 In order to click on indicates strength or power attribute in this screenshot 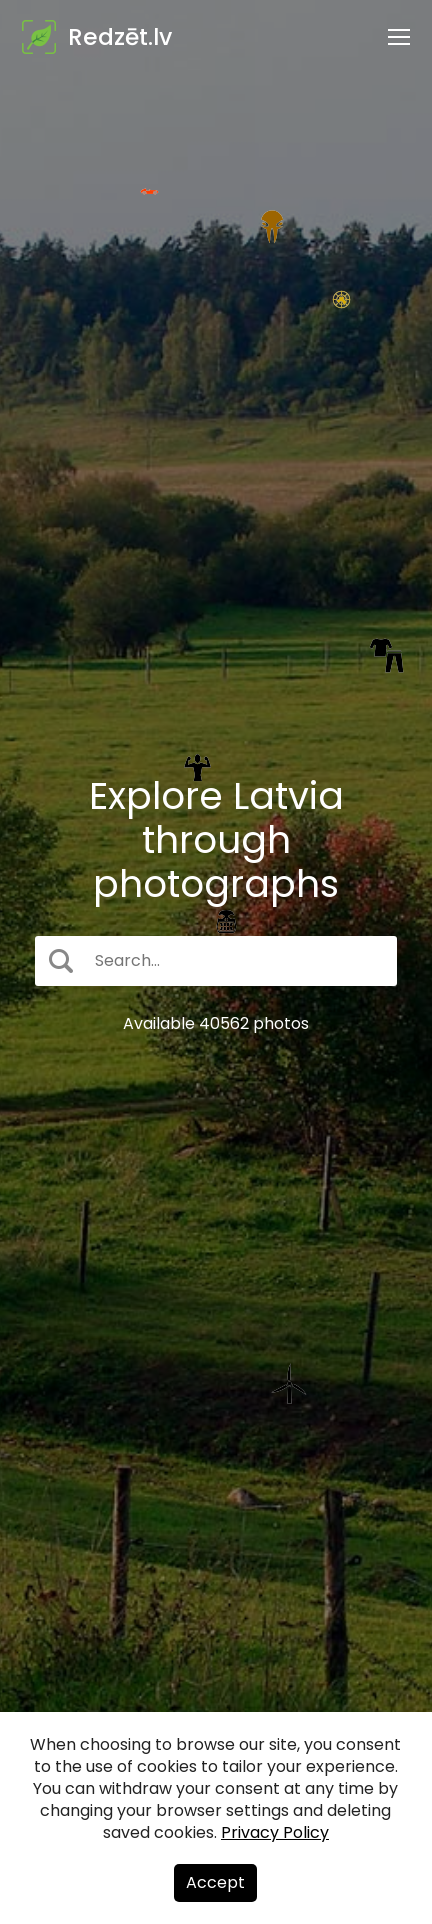, I will do `click(197, 767)`.